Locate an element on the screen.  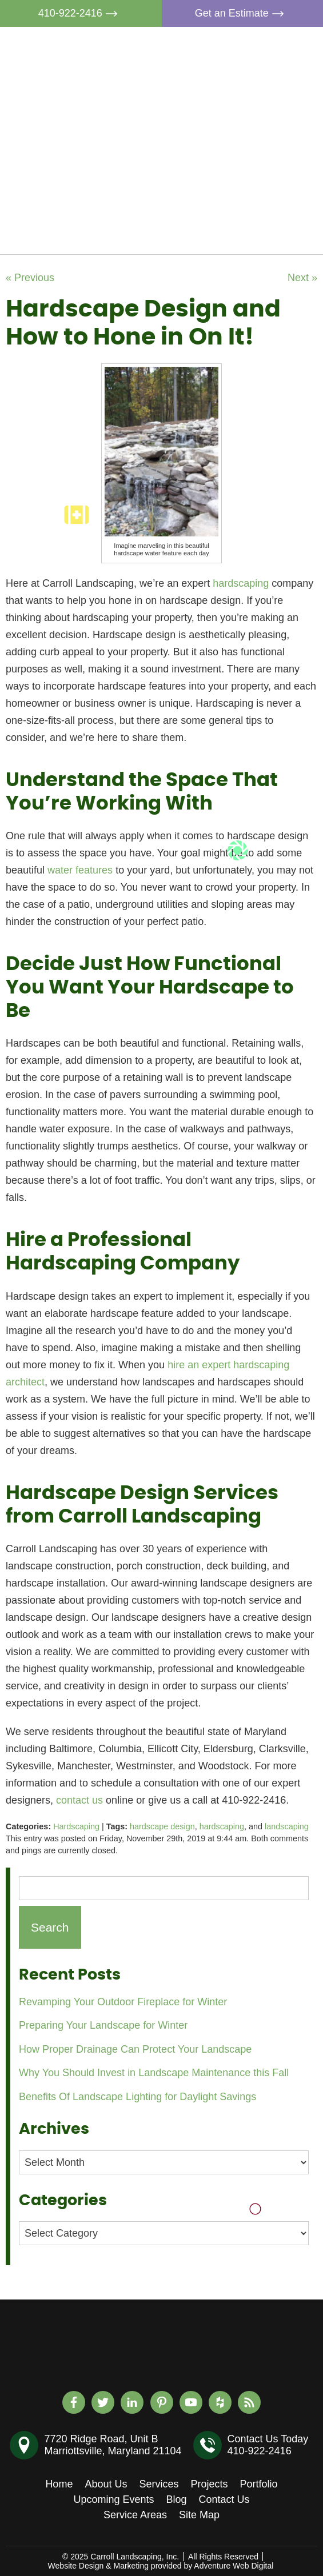
unselected radio button option is located at coordinates (255, 2209).